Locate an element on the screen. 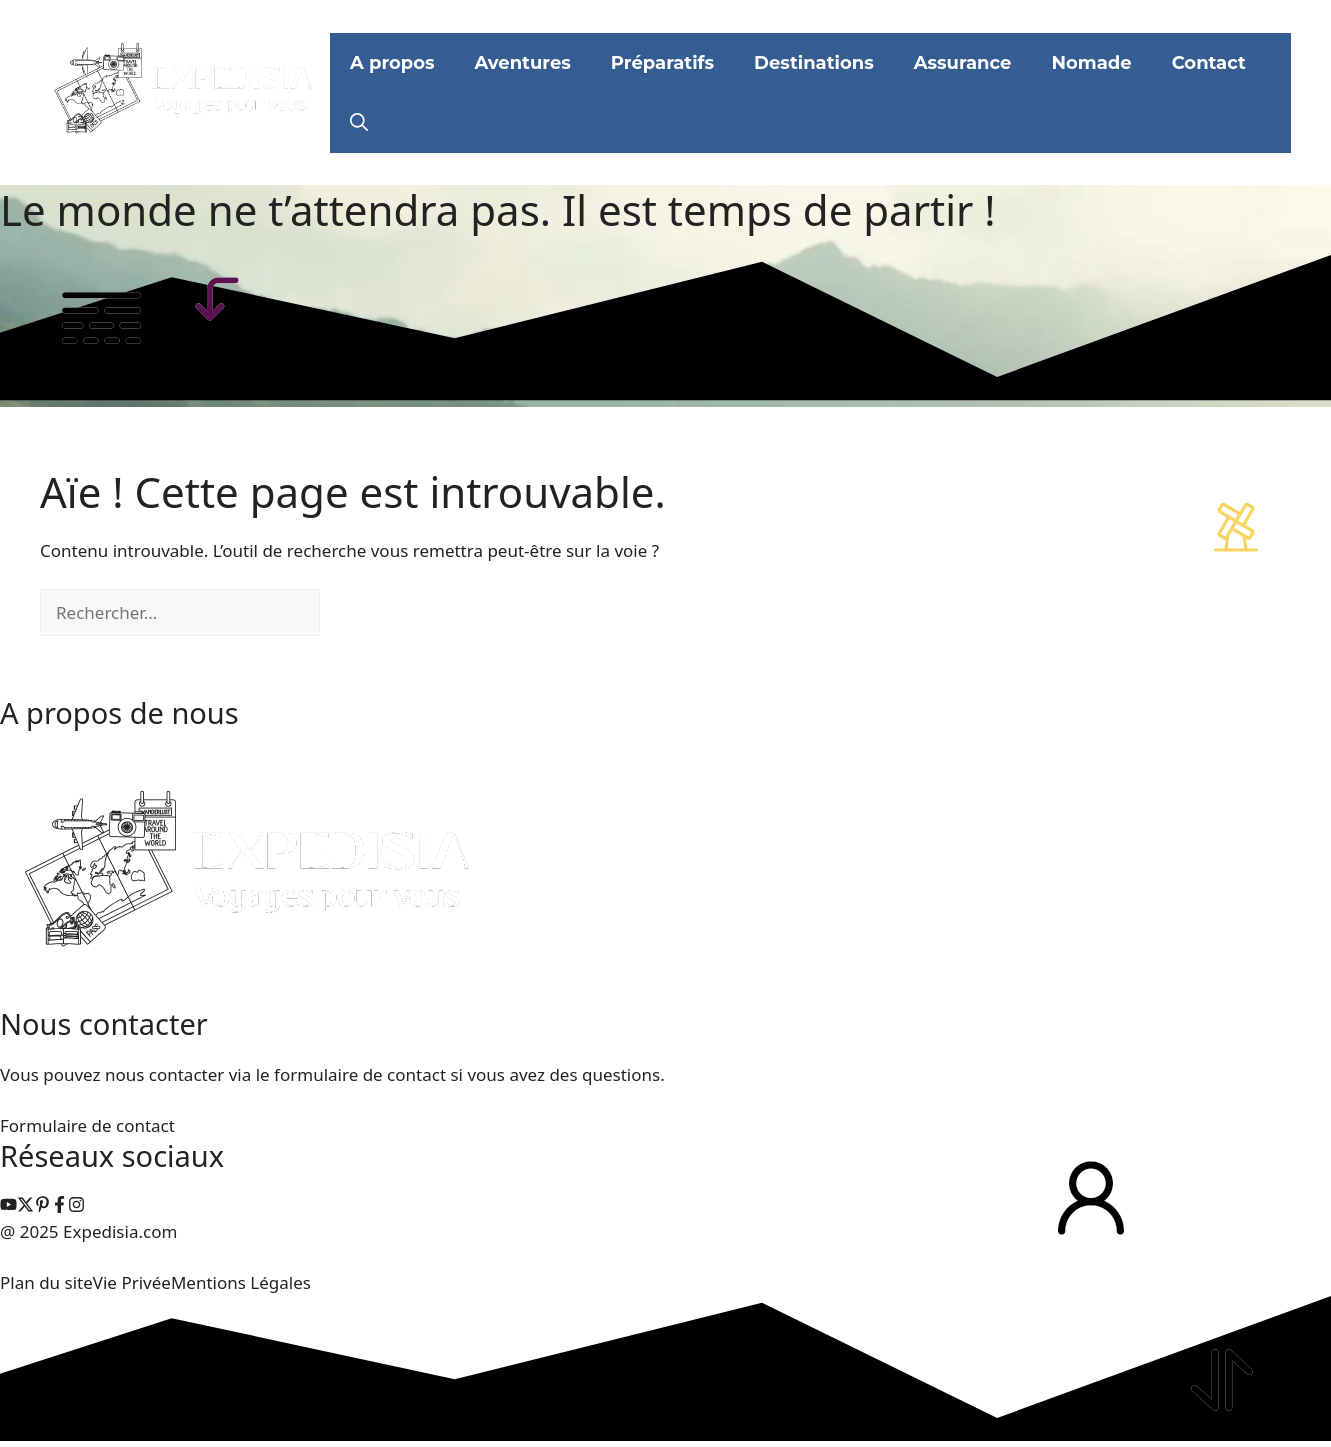 The height and width of the screenshot is (1447, 1331). view your profile is located at coordinates (1091, 1198).